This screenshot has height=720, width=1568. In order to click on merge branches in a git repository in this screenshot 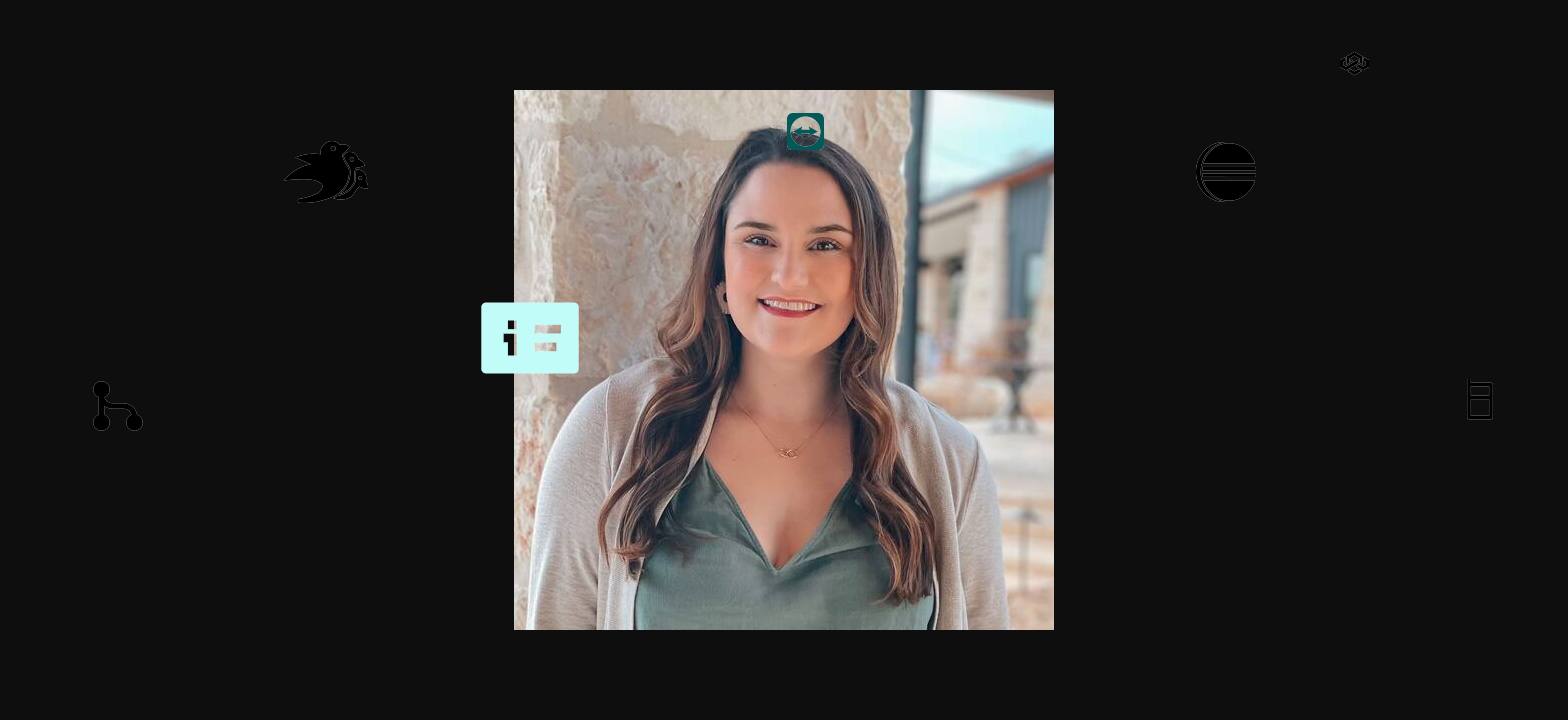, I will do `click(118, 406)`.